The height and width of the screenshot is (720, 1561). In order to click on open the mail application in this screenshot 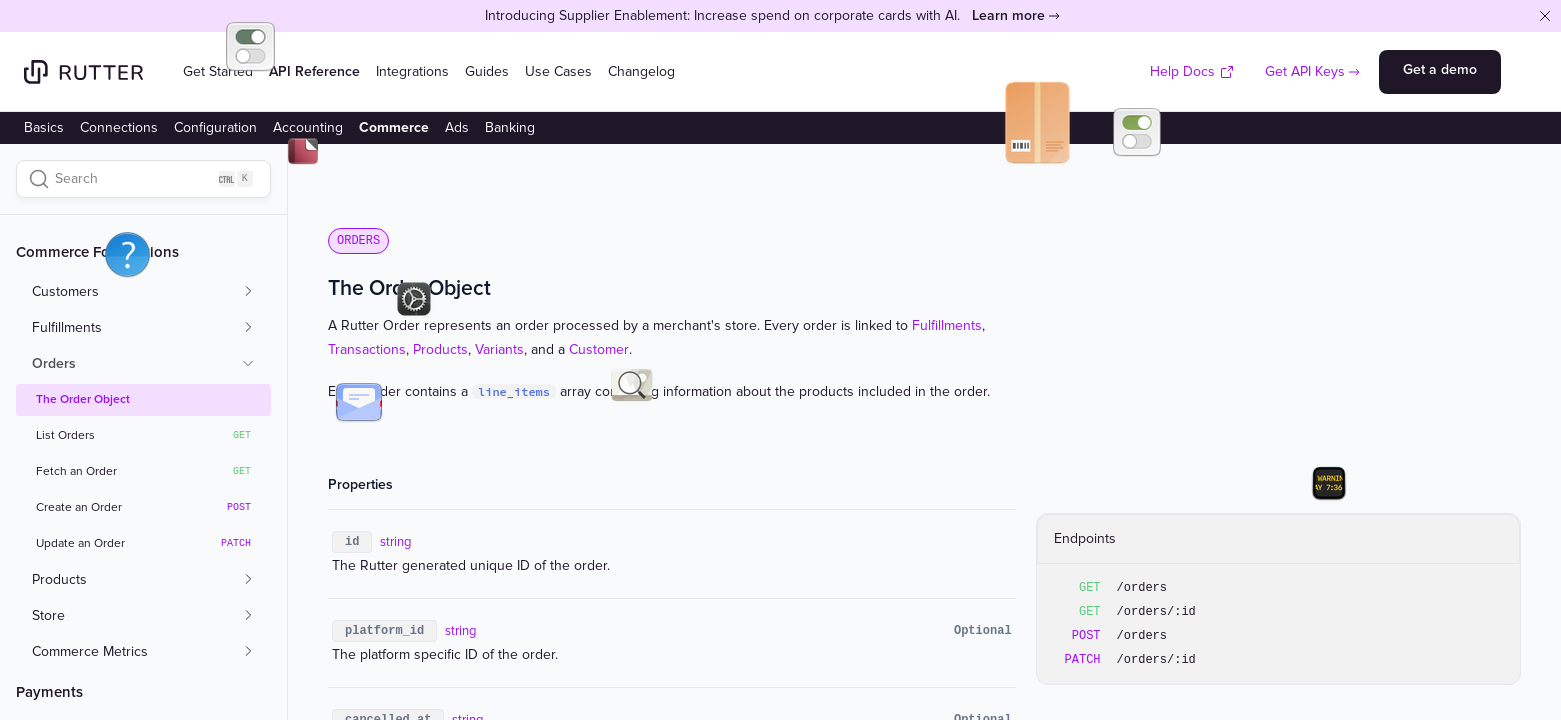, I will do `click(359, 402)`.